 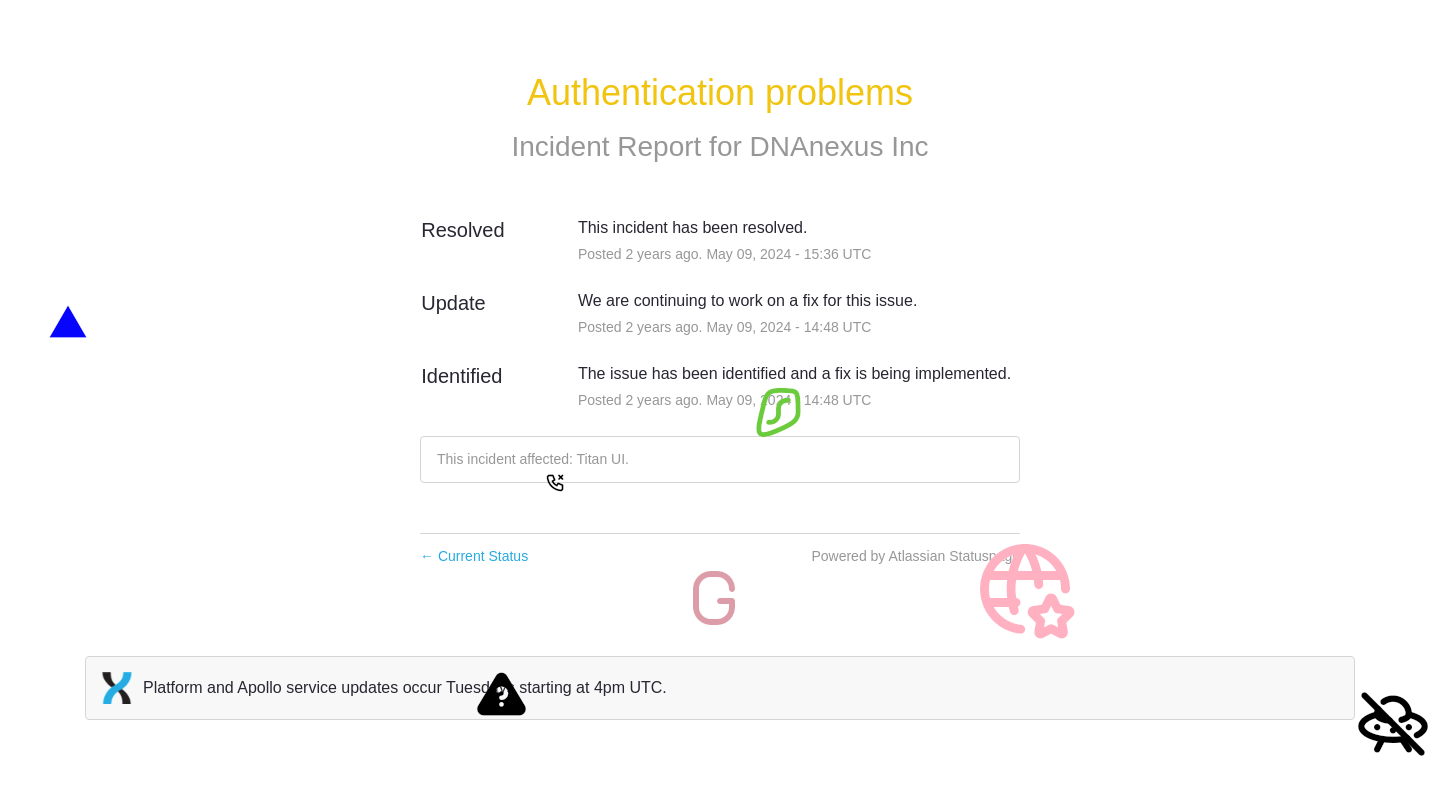 What do you see at coordinates (501, 695) in the screenshot?
I see `indicates a warning or caution that requires attention` at bounding box center [501, 695].